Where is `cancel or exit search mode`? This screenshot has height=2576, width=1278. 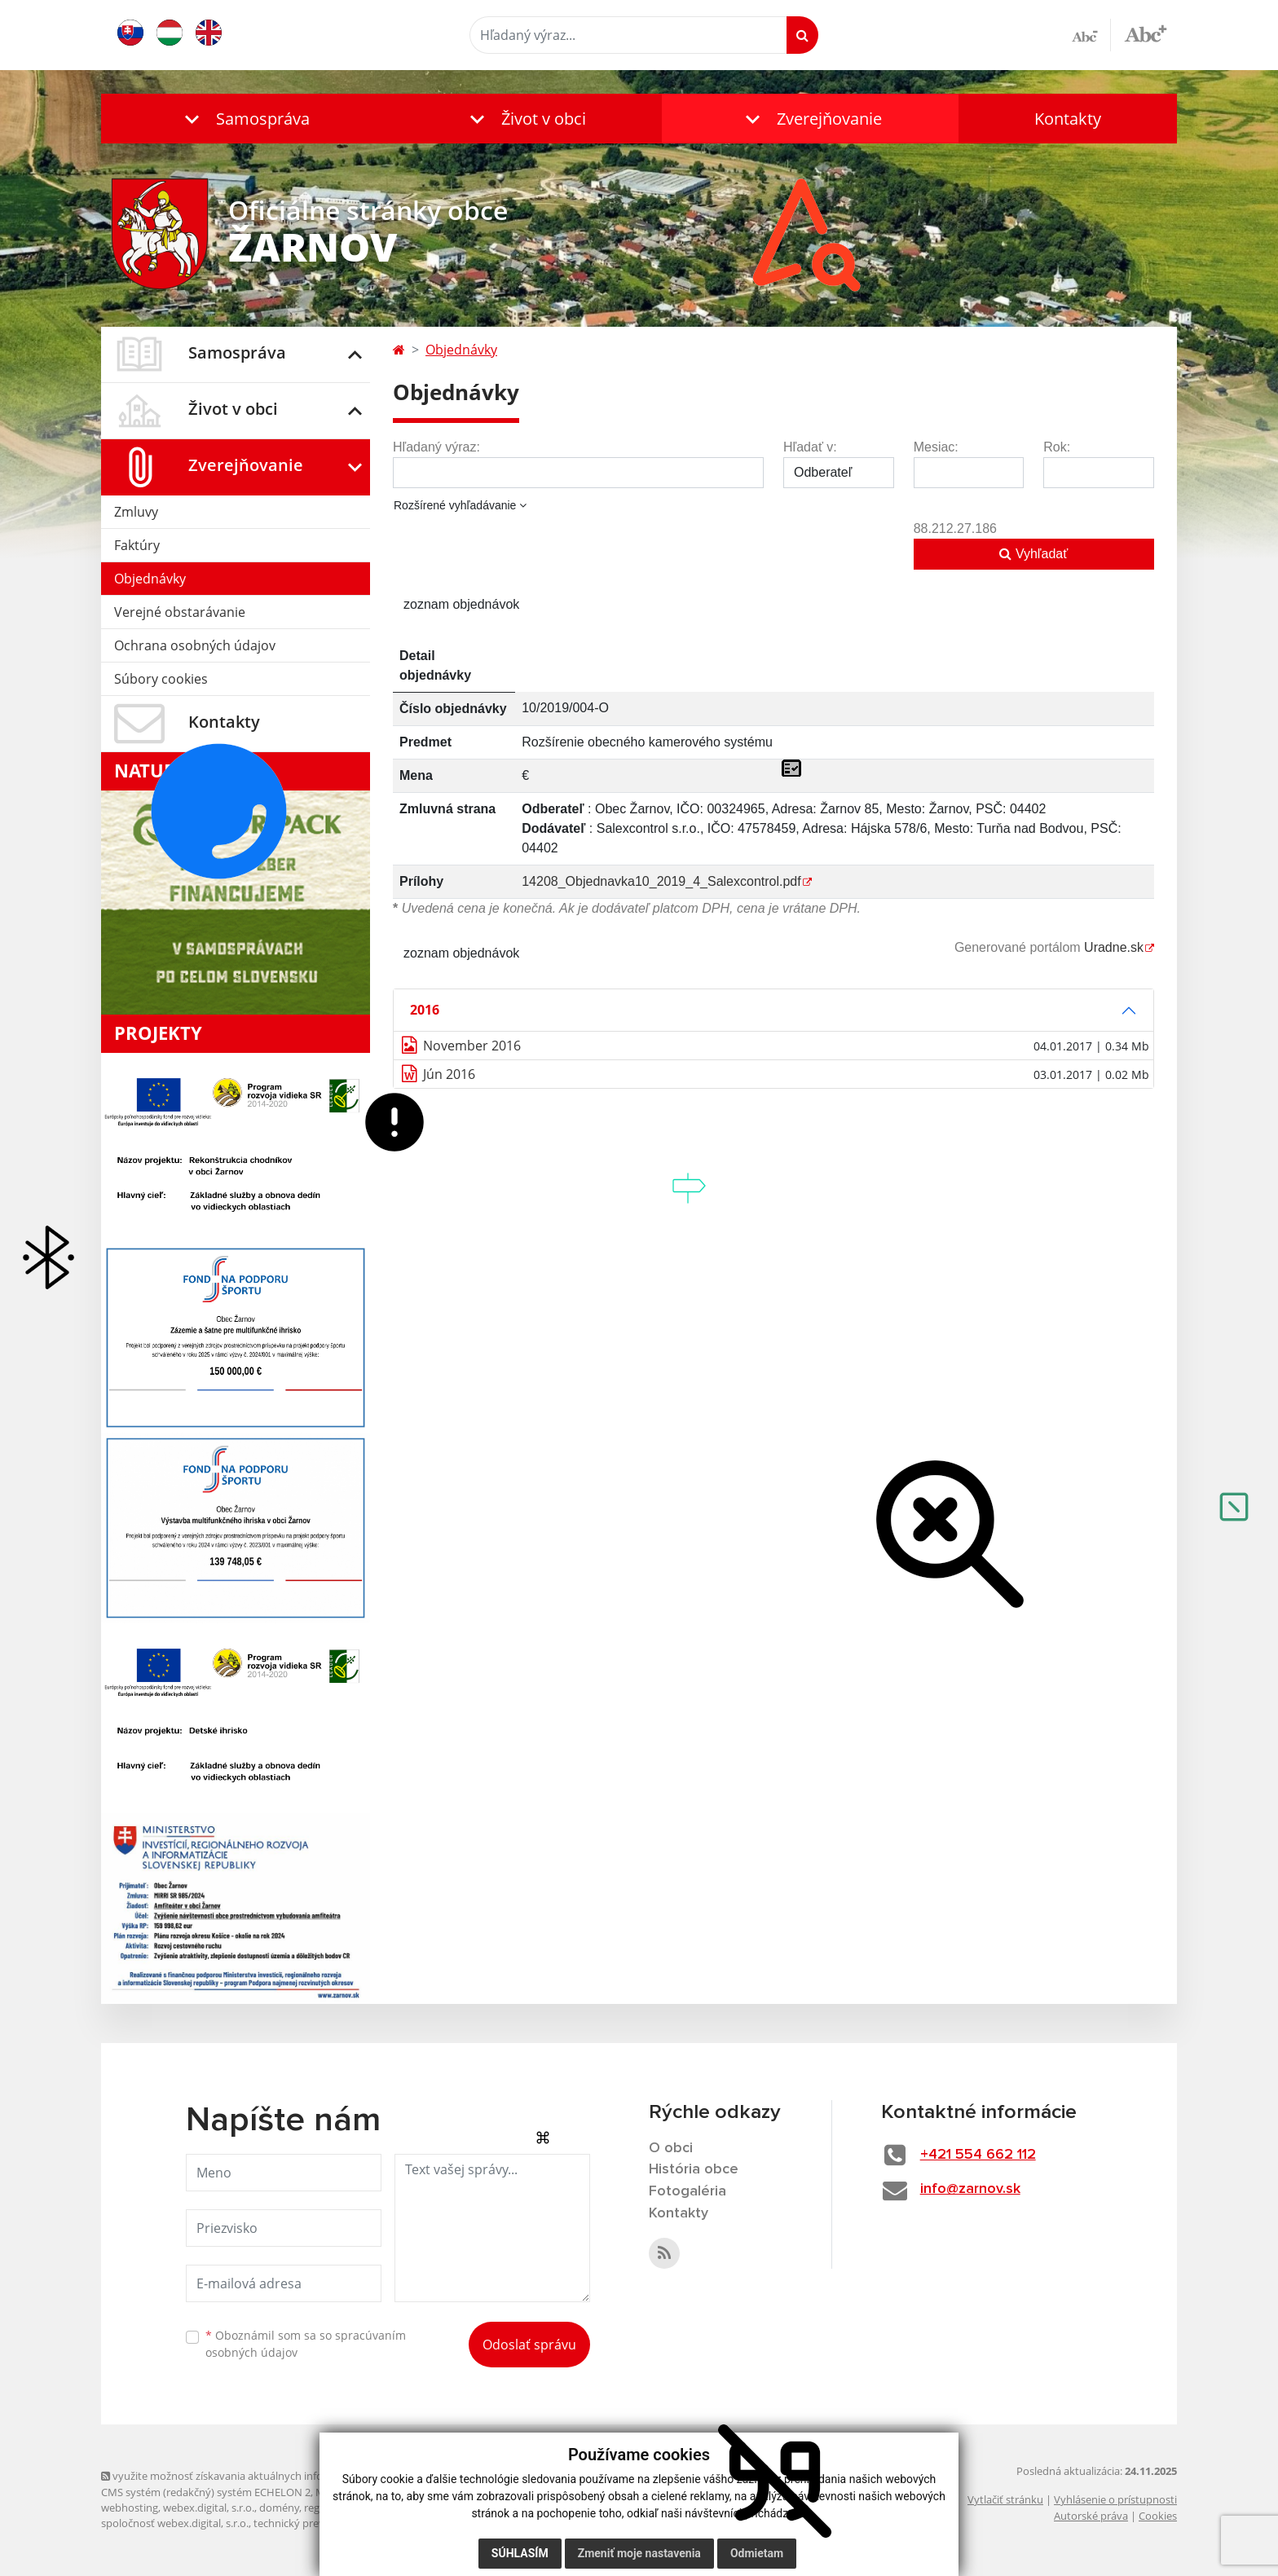
cancel or exit search mode is located at coordinates (950, 1534).